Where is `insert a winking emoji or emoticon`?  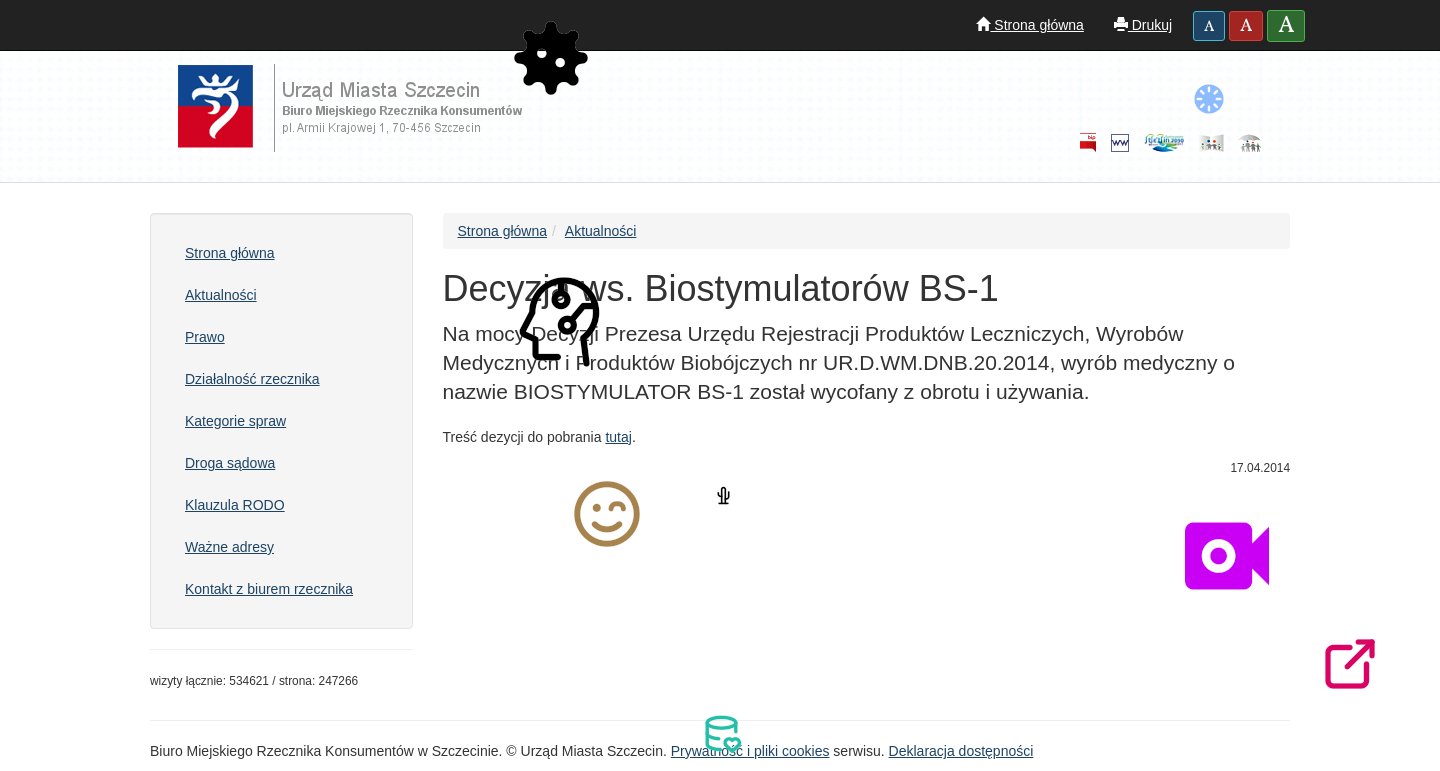
insert a winking emoji or emoticon is located at coordinates (607, 514).